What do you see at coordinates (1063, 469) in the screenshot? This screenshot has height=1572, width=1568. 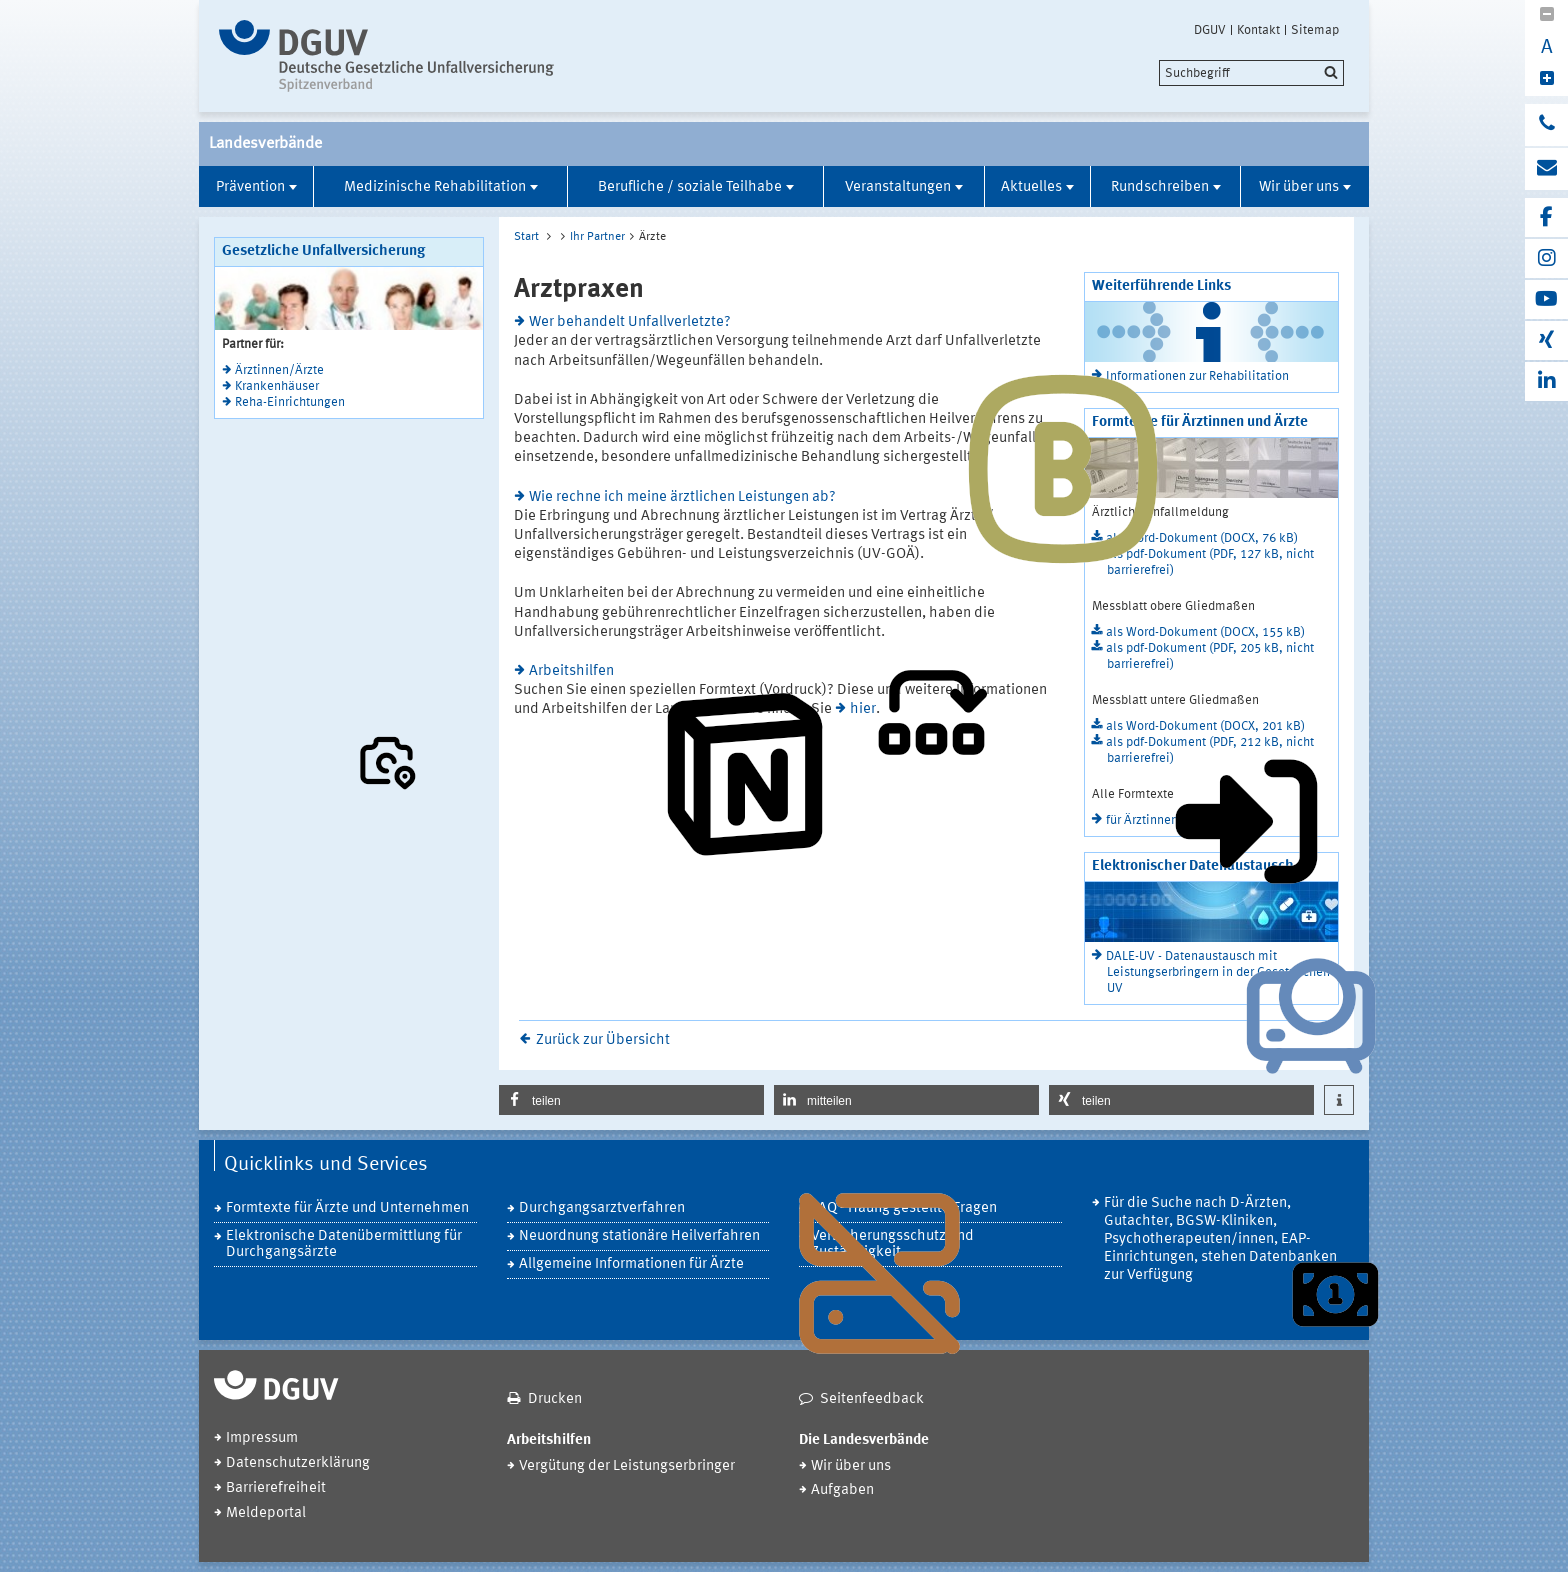 I see `apply bold formatting to selected text` at bounding box center [1063, 469].